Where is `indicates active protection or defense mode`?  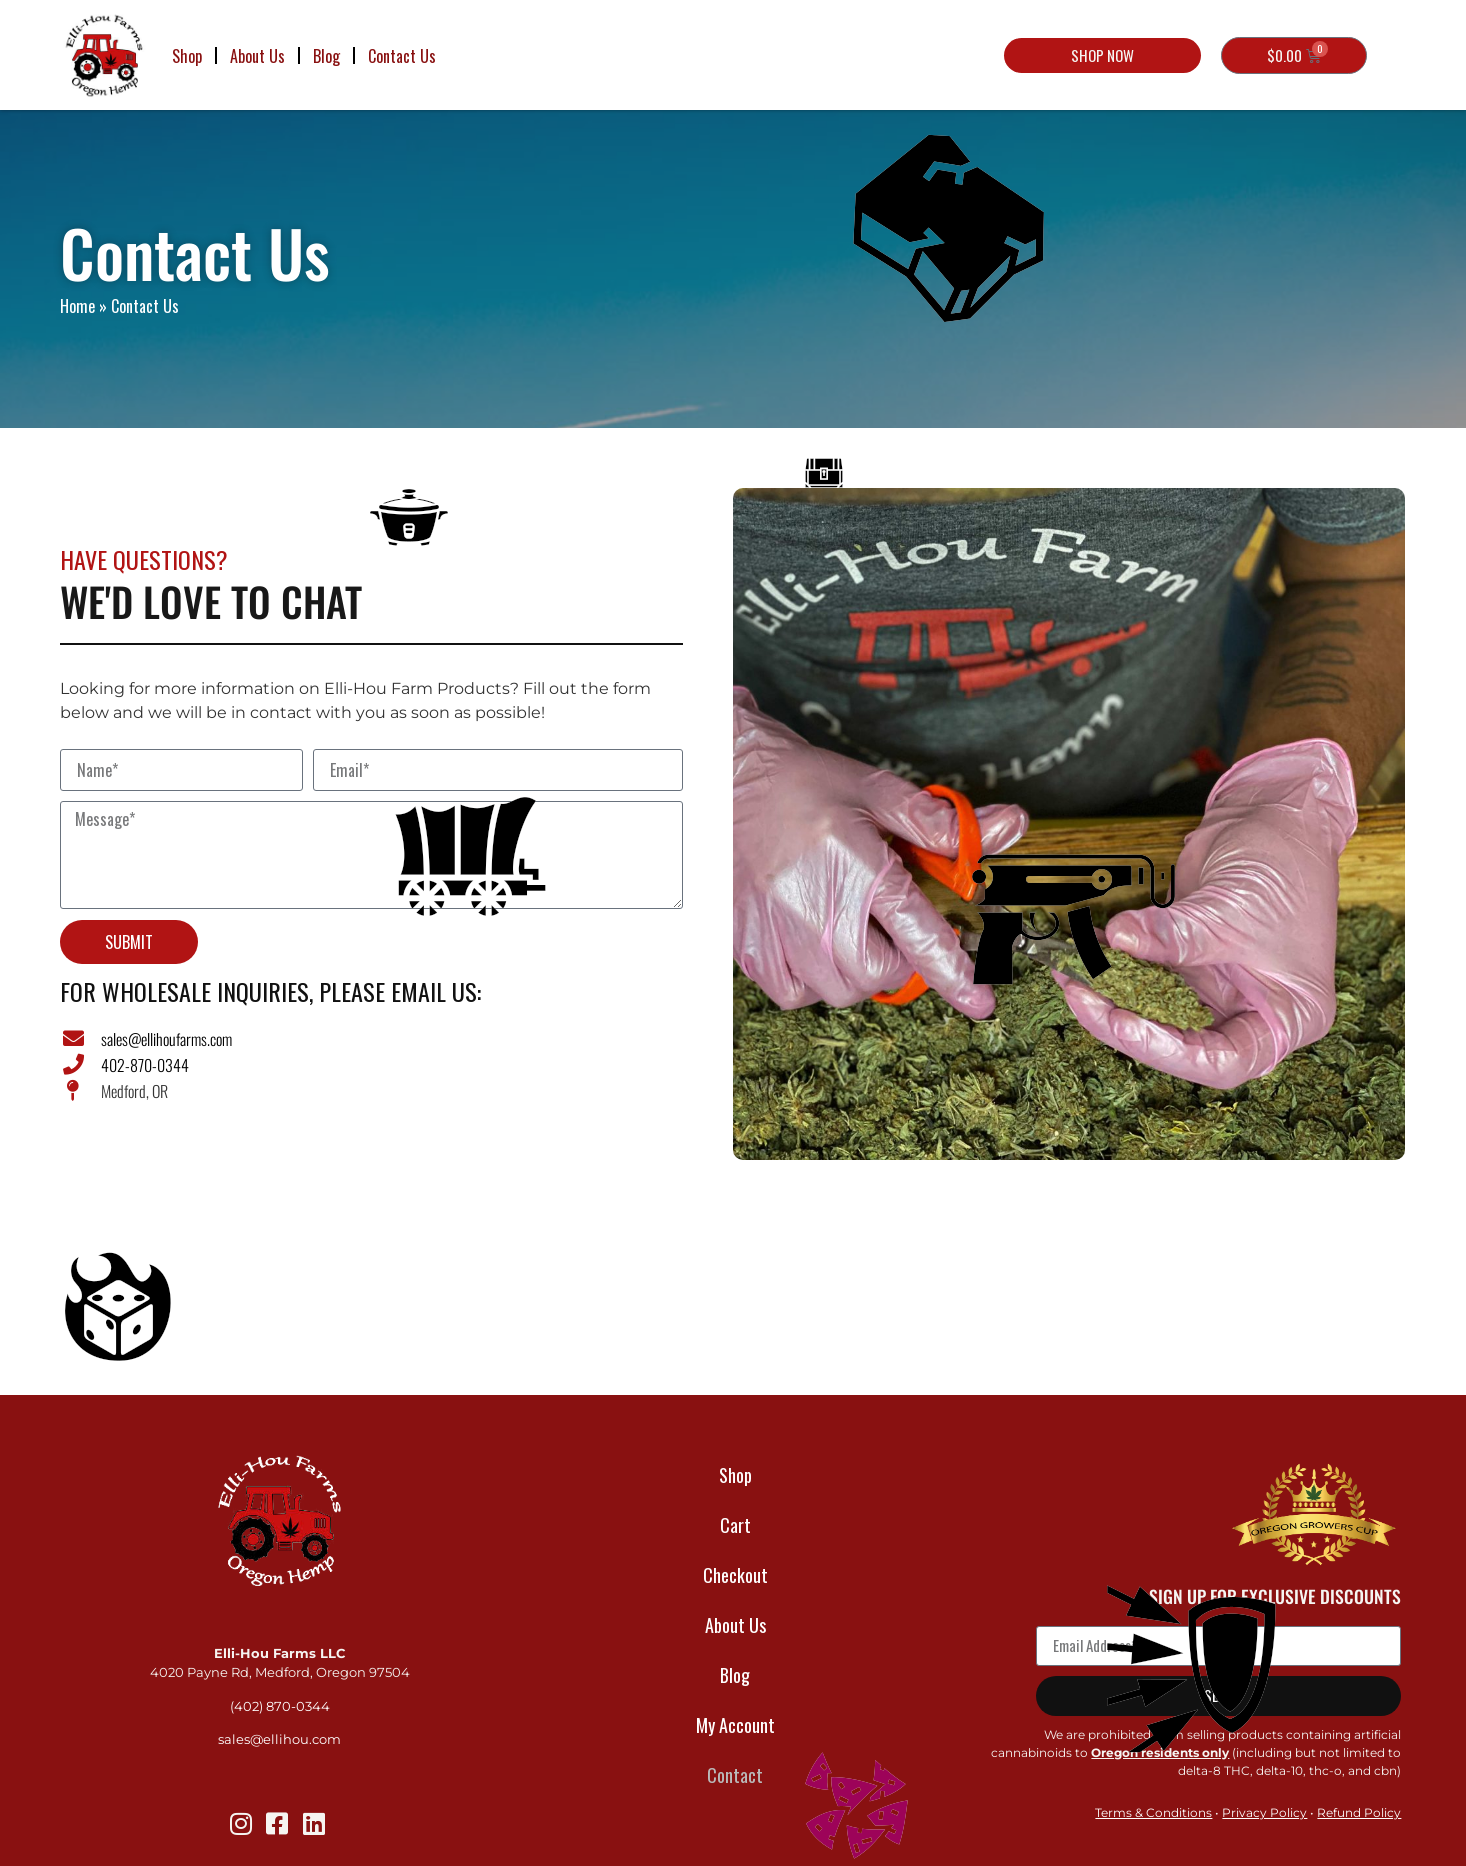
indicates active protection or defense mode is located at coordinates (1192, 1667).